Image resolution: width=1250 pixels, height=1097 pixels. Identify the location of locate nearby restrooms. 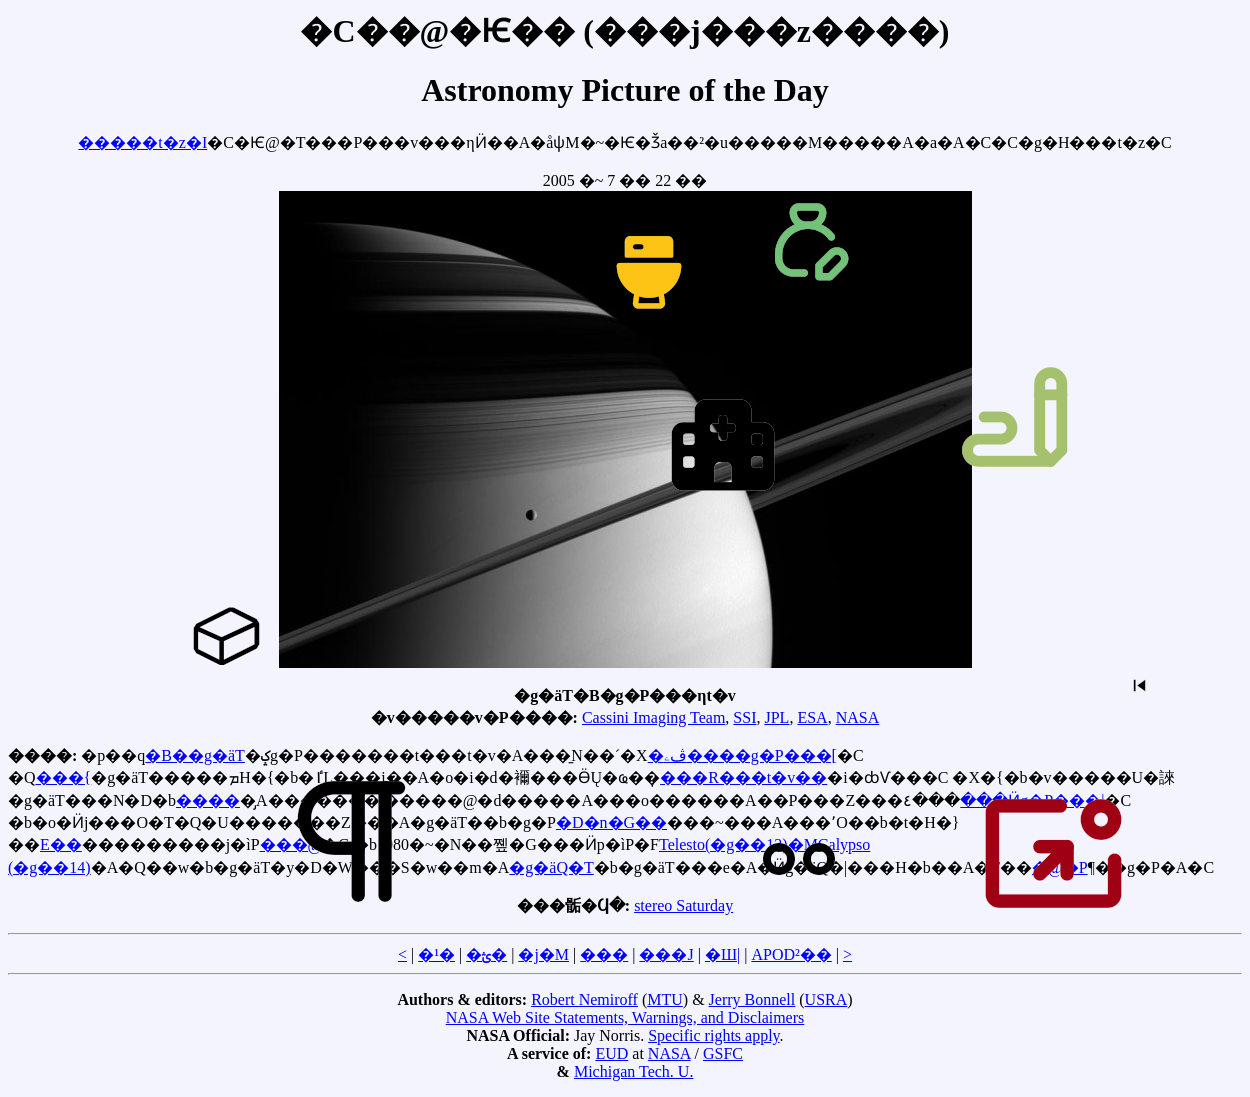
(649, 271).